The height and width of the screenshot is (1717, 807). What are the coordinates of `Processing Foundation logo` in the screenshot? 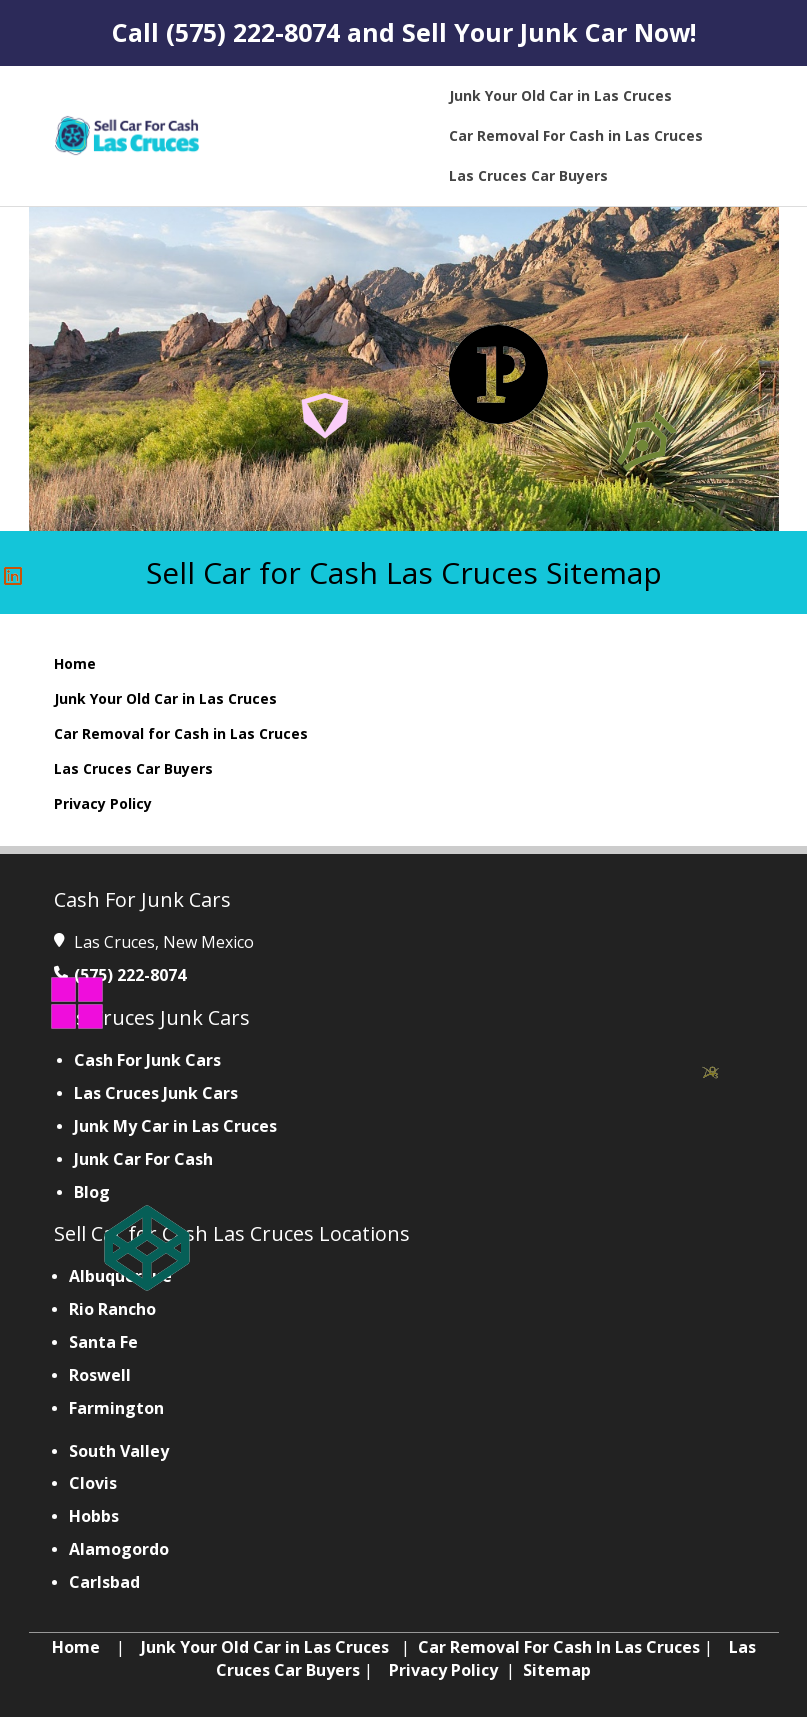 It's located at (498, 374).